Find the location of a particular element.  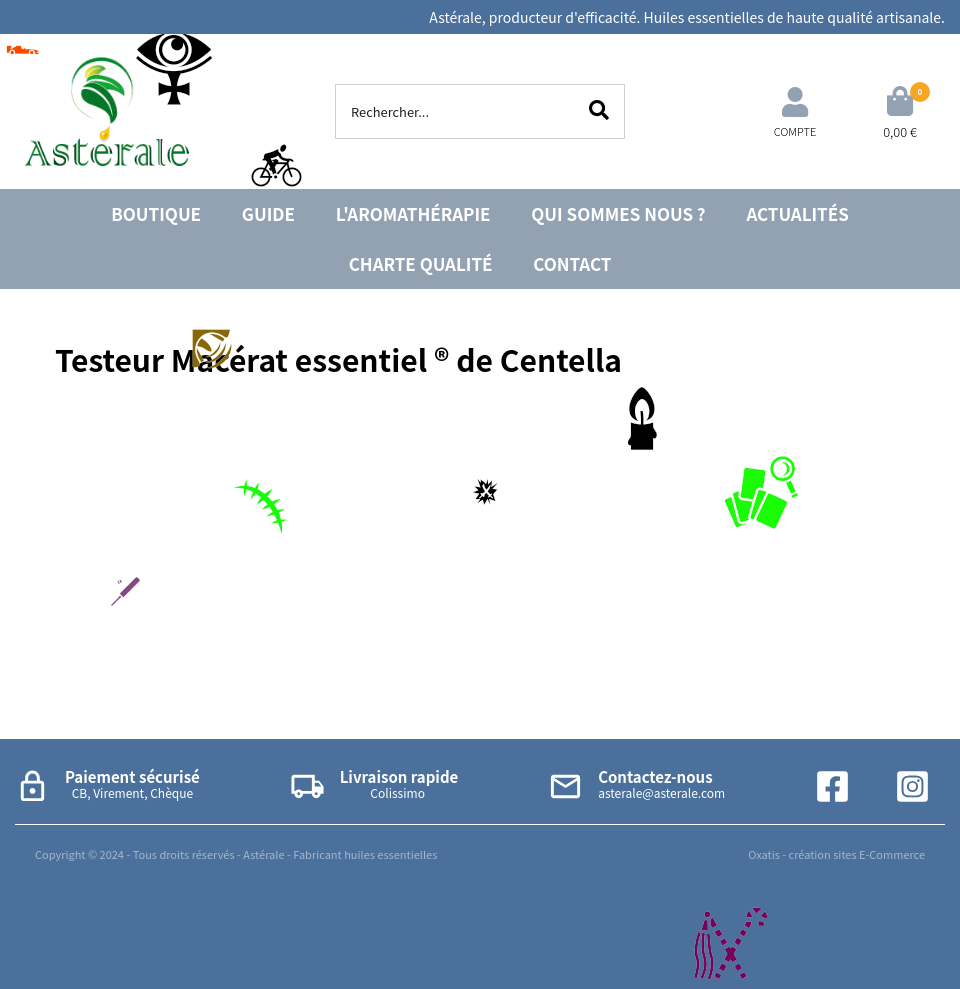

crossed swords clash or combat action is located at coordinates (486, 492).